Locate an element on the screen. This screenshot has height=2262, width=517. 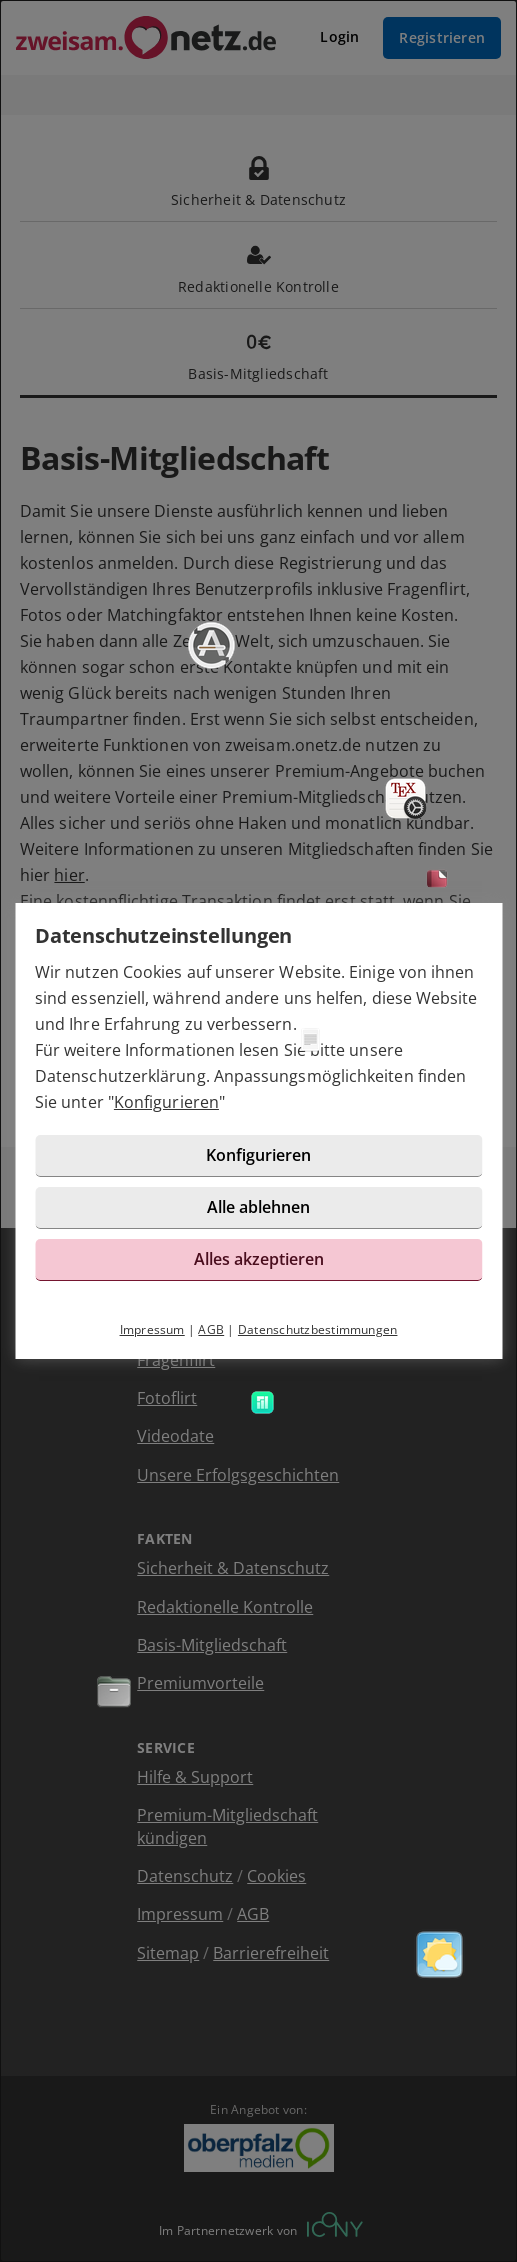
open the file manager application is located at coordinates (114, 1691).